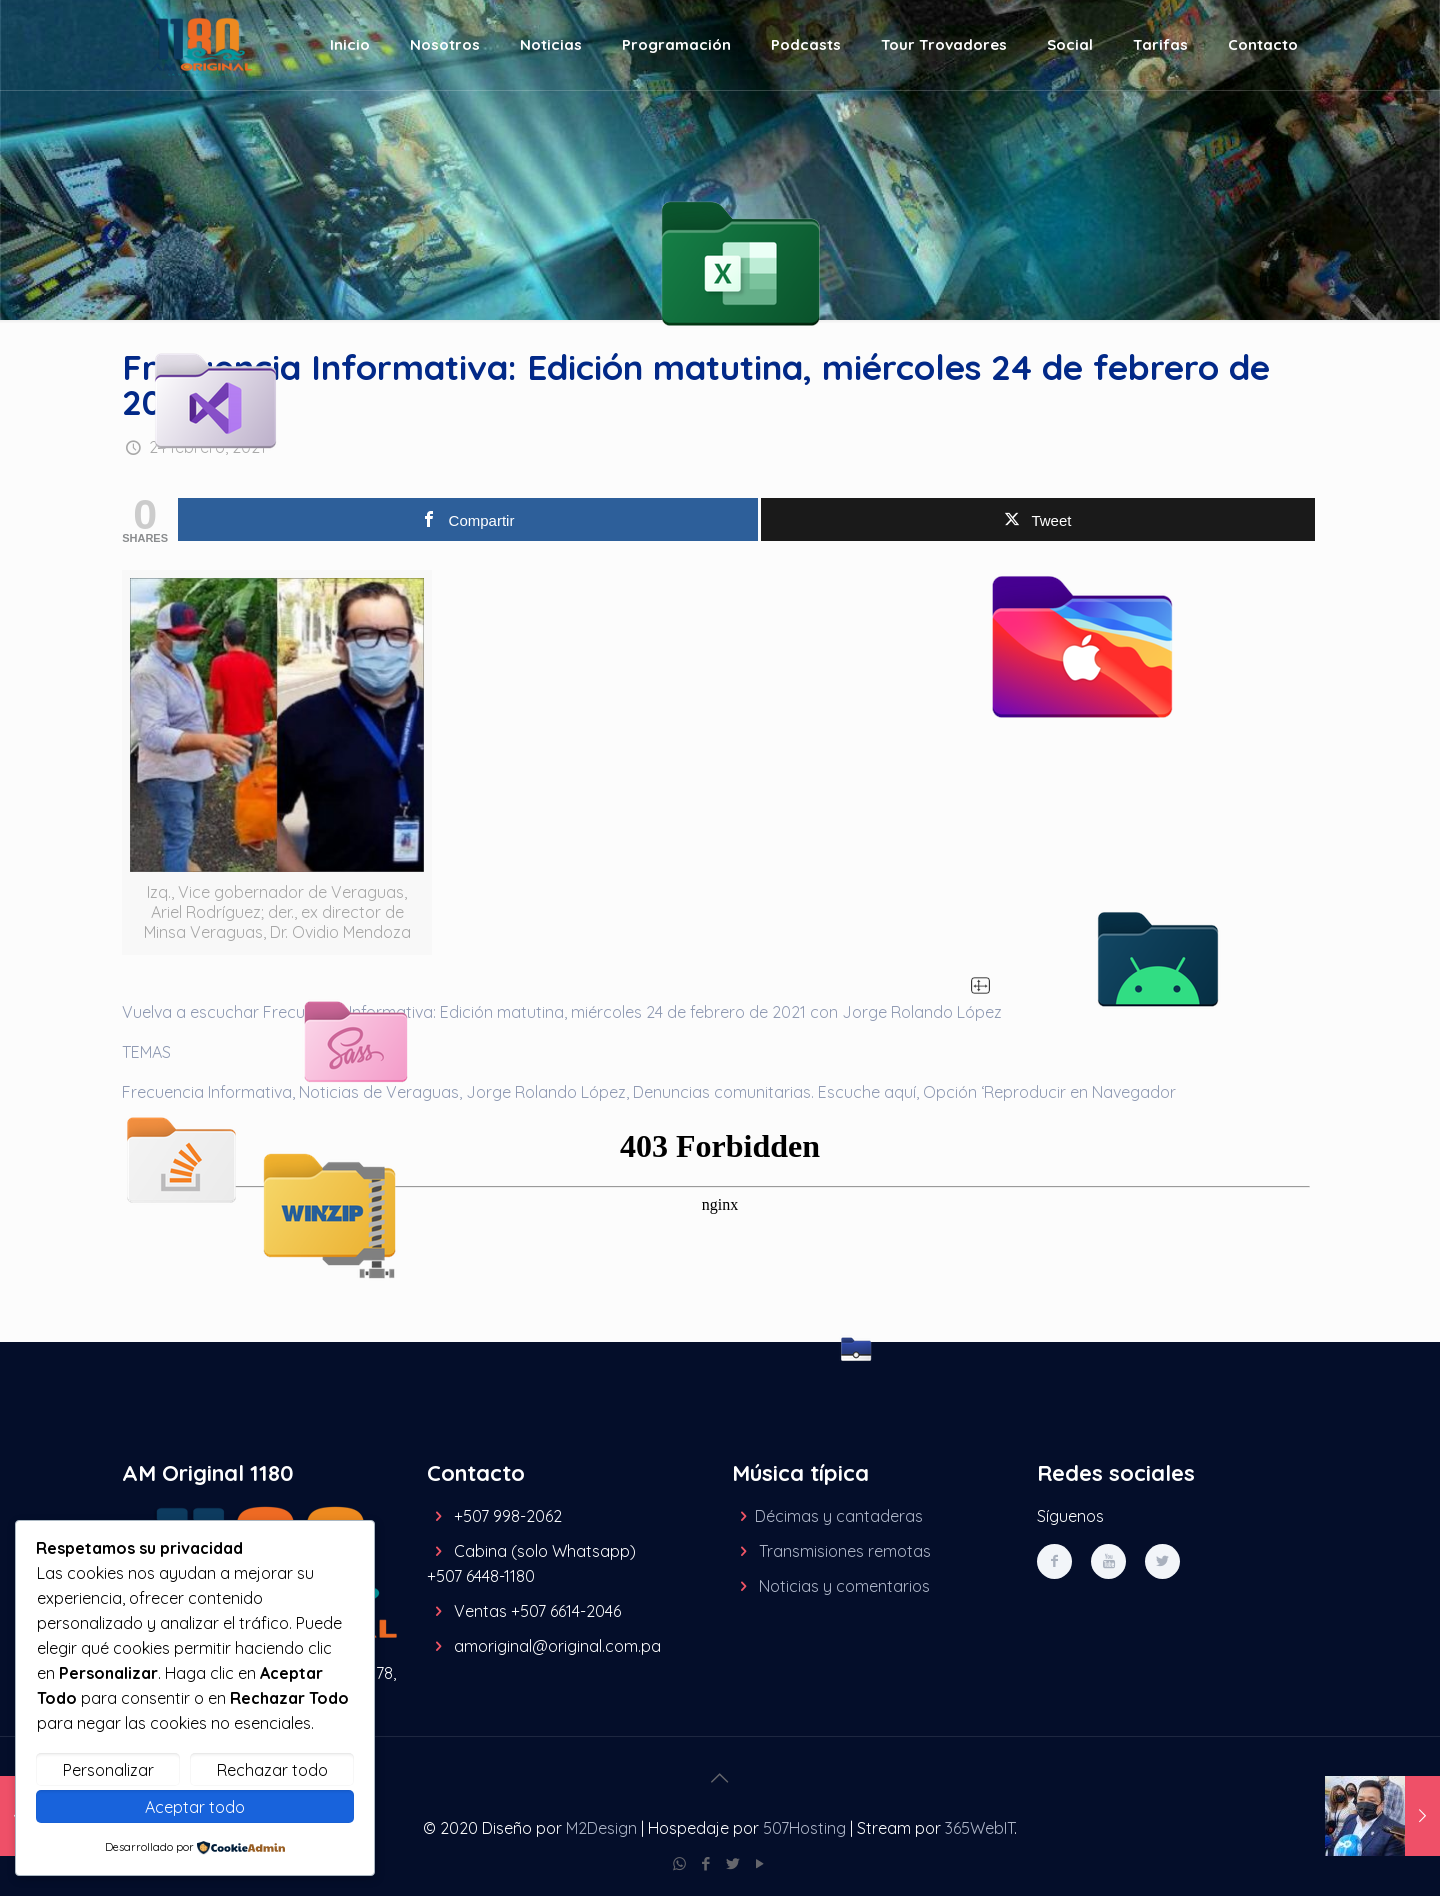 This screenshot has height=1896, width=1440. I want to click on open folder containing excel spreadsheets, so click(740, 268).